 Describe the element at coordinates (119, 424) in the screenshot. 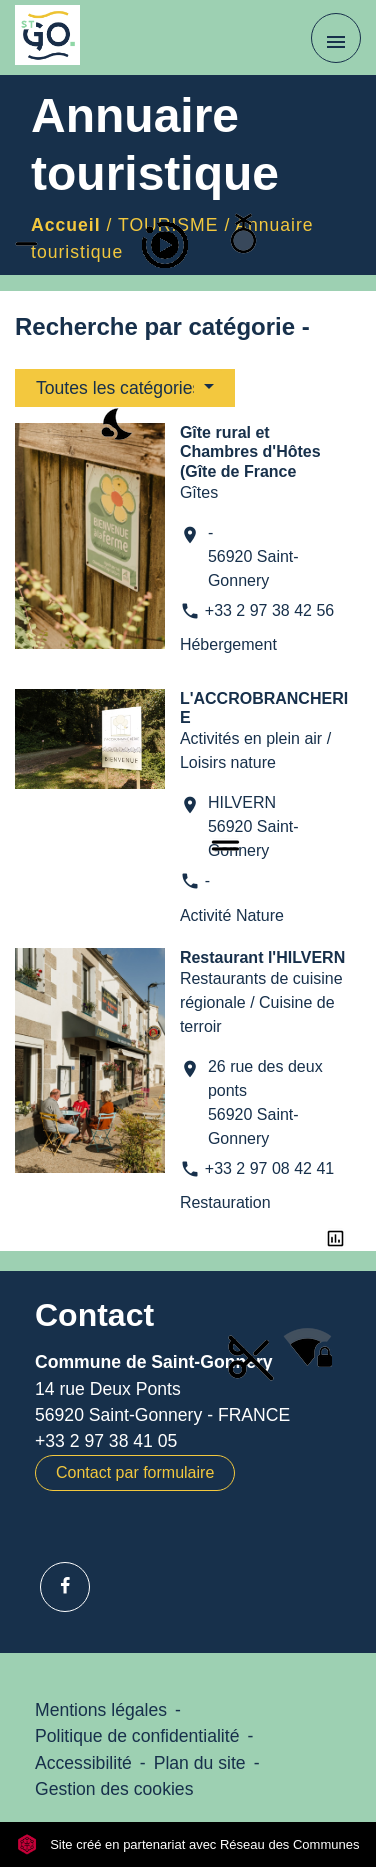

I see `toggle dark mode or night theme` at that location.